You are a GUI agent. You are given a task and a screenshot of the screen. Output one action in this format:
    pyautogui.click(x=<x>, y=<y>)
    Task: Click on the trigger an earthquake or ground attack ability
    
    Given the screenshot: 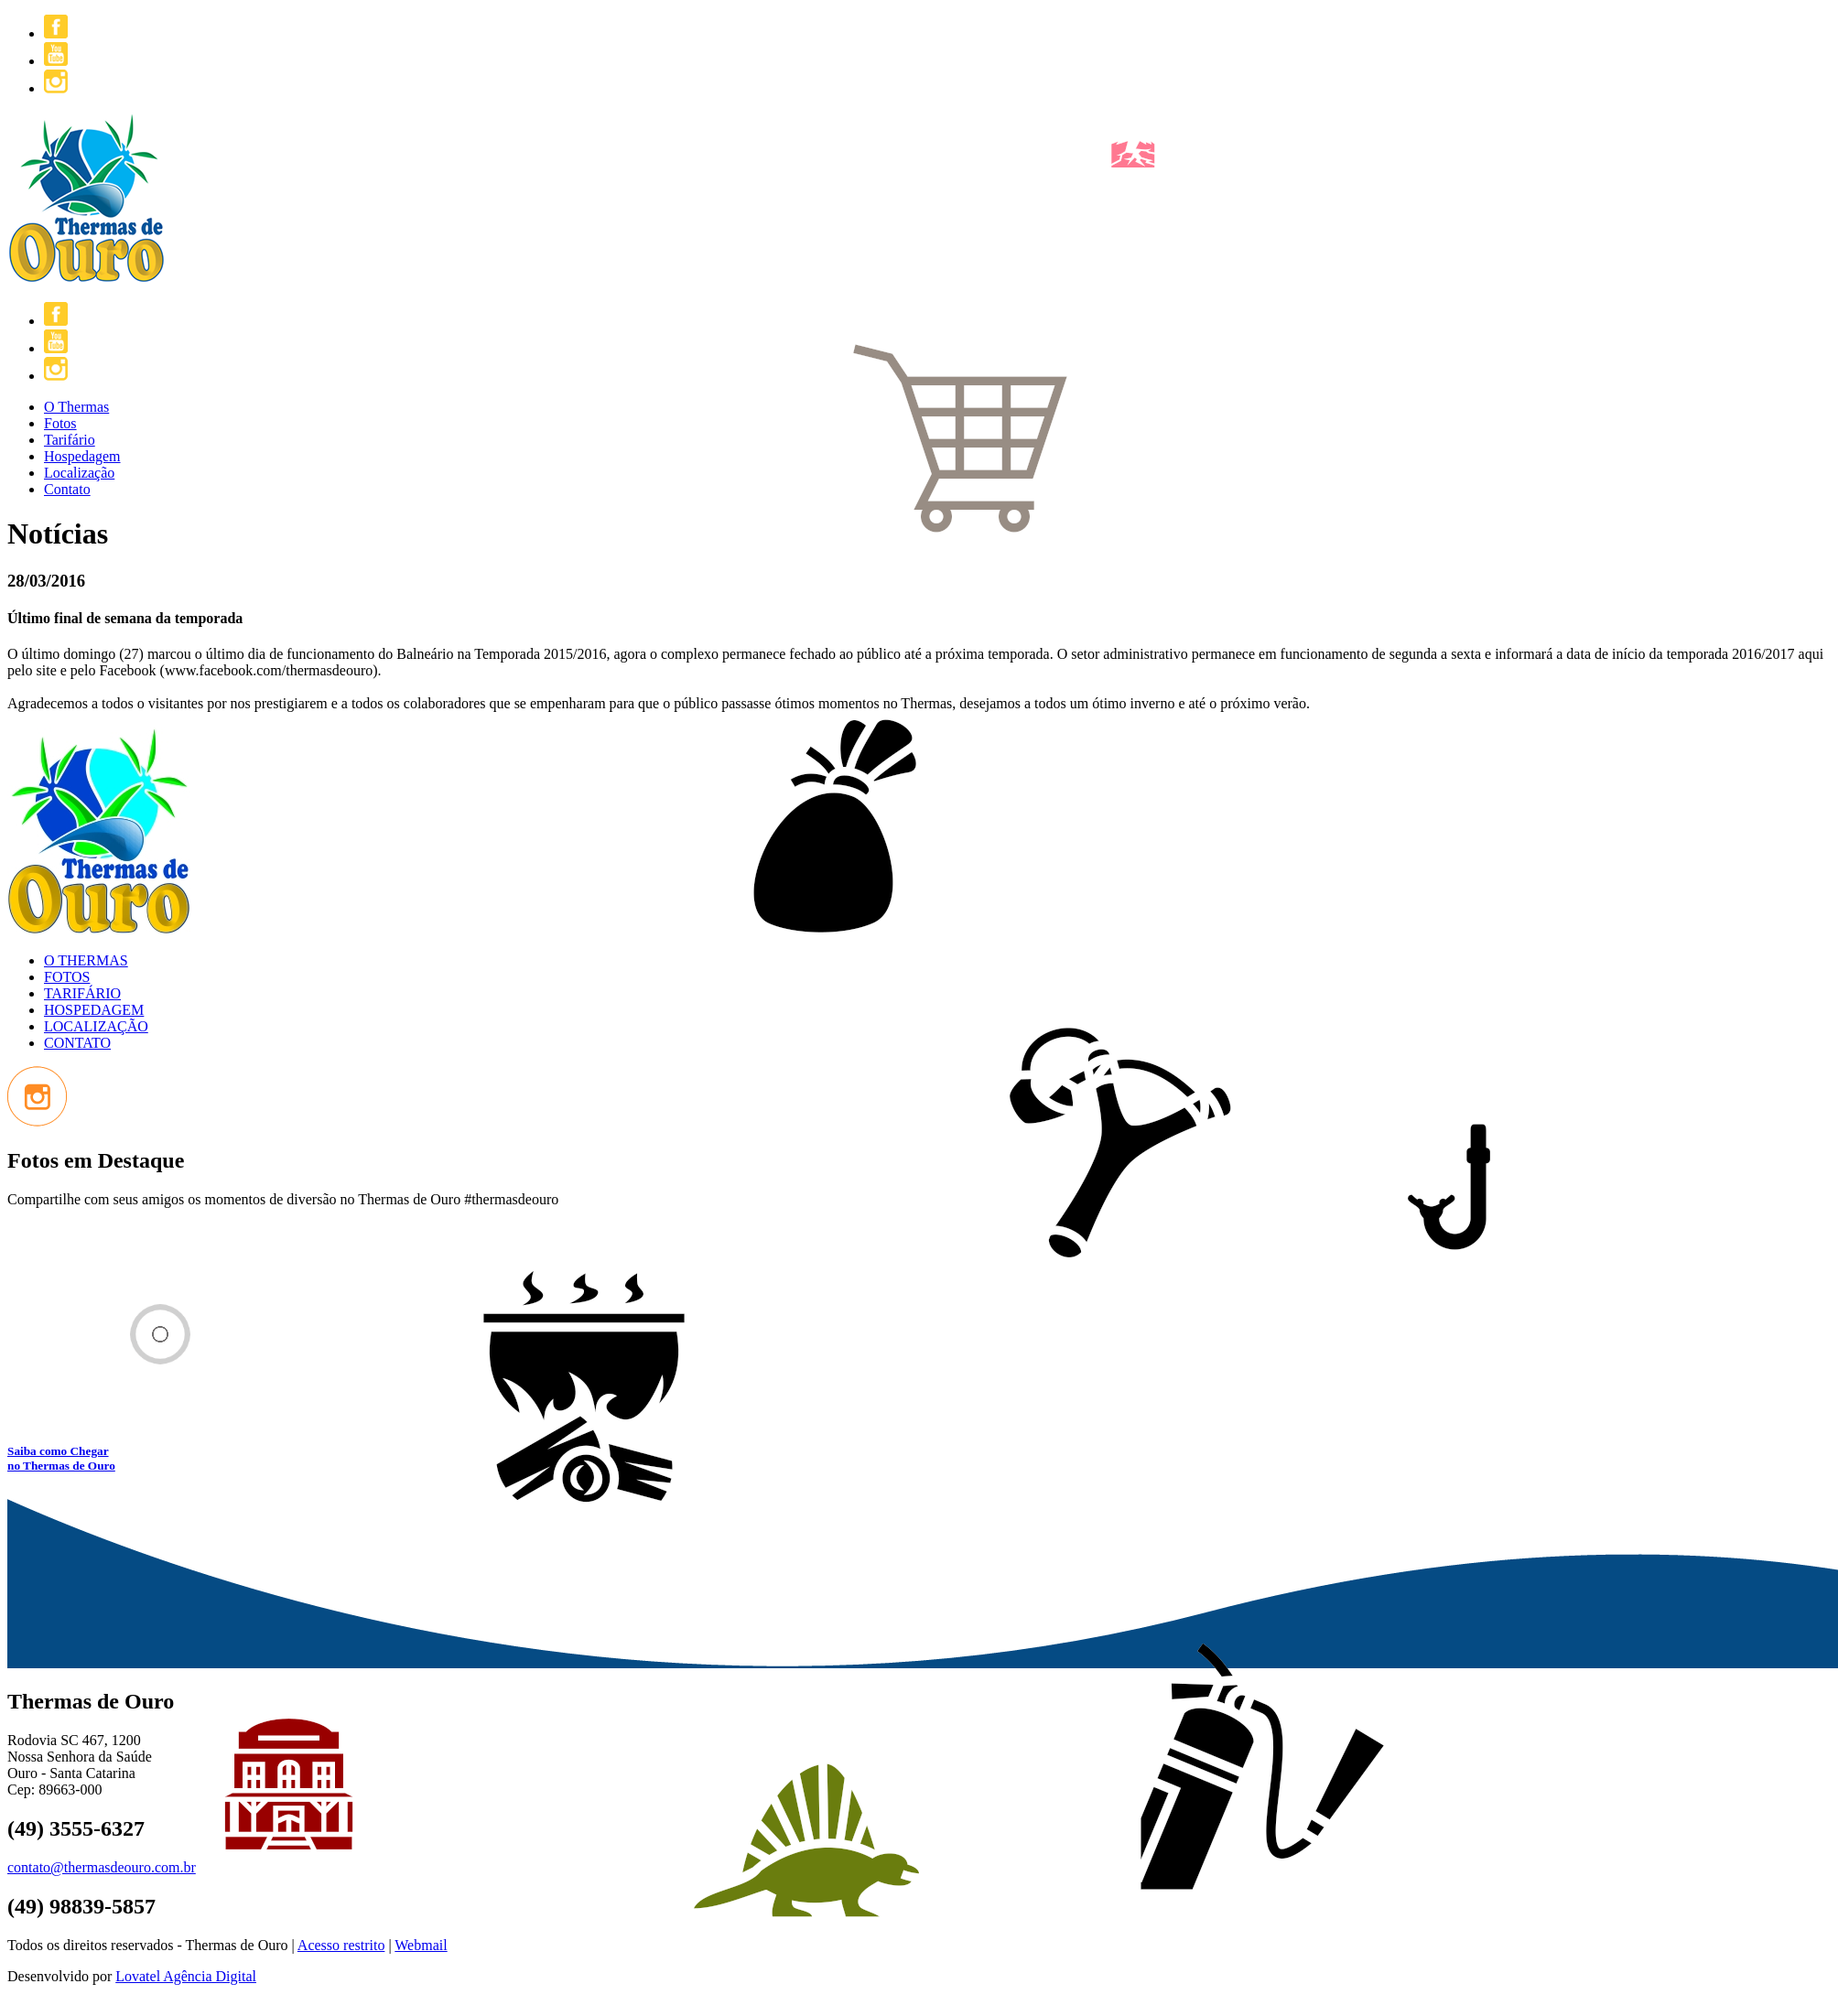 What is the action you would take?
    pyautogui.click(x=1132, y=146)
    